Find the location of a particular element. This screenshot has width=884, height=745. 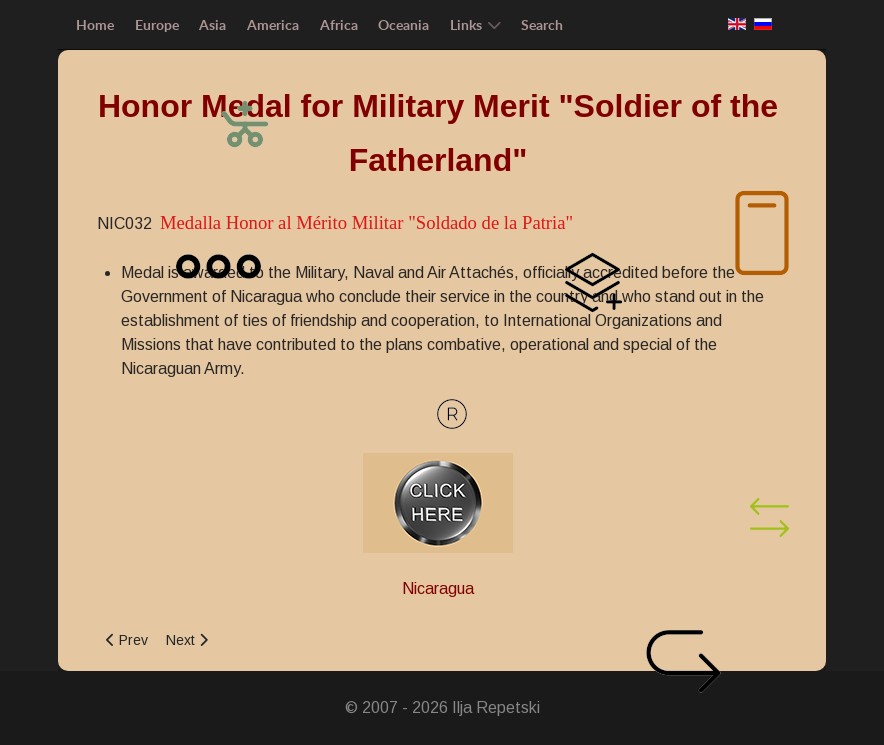

add a new layer to the stack is located at coordinates (592, 282).